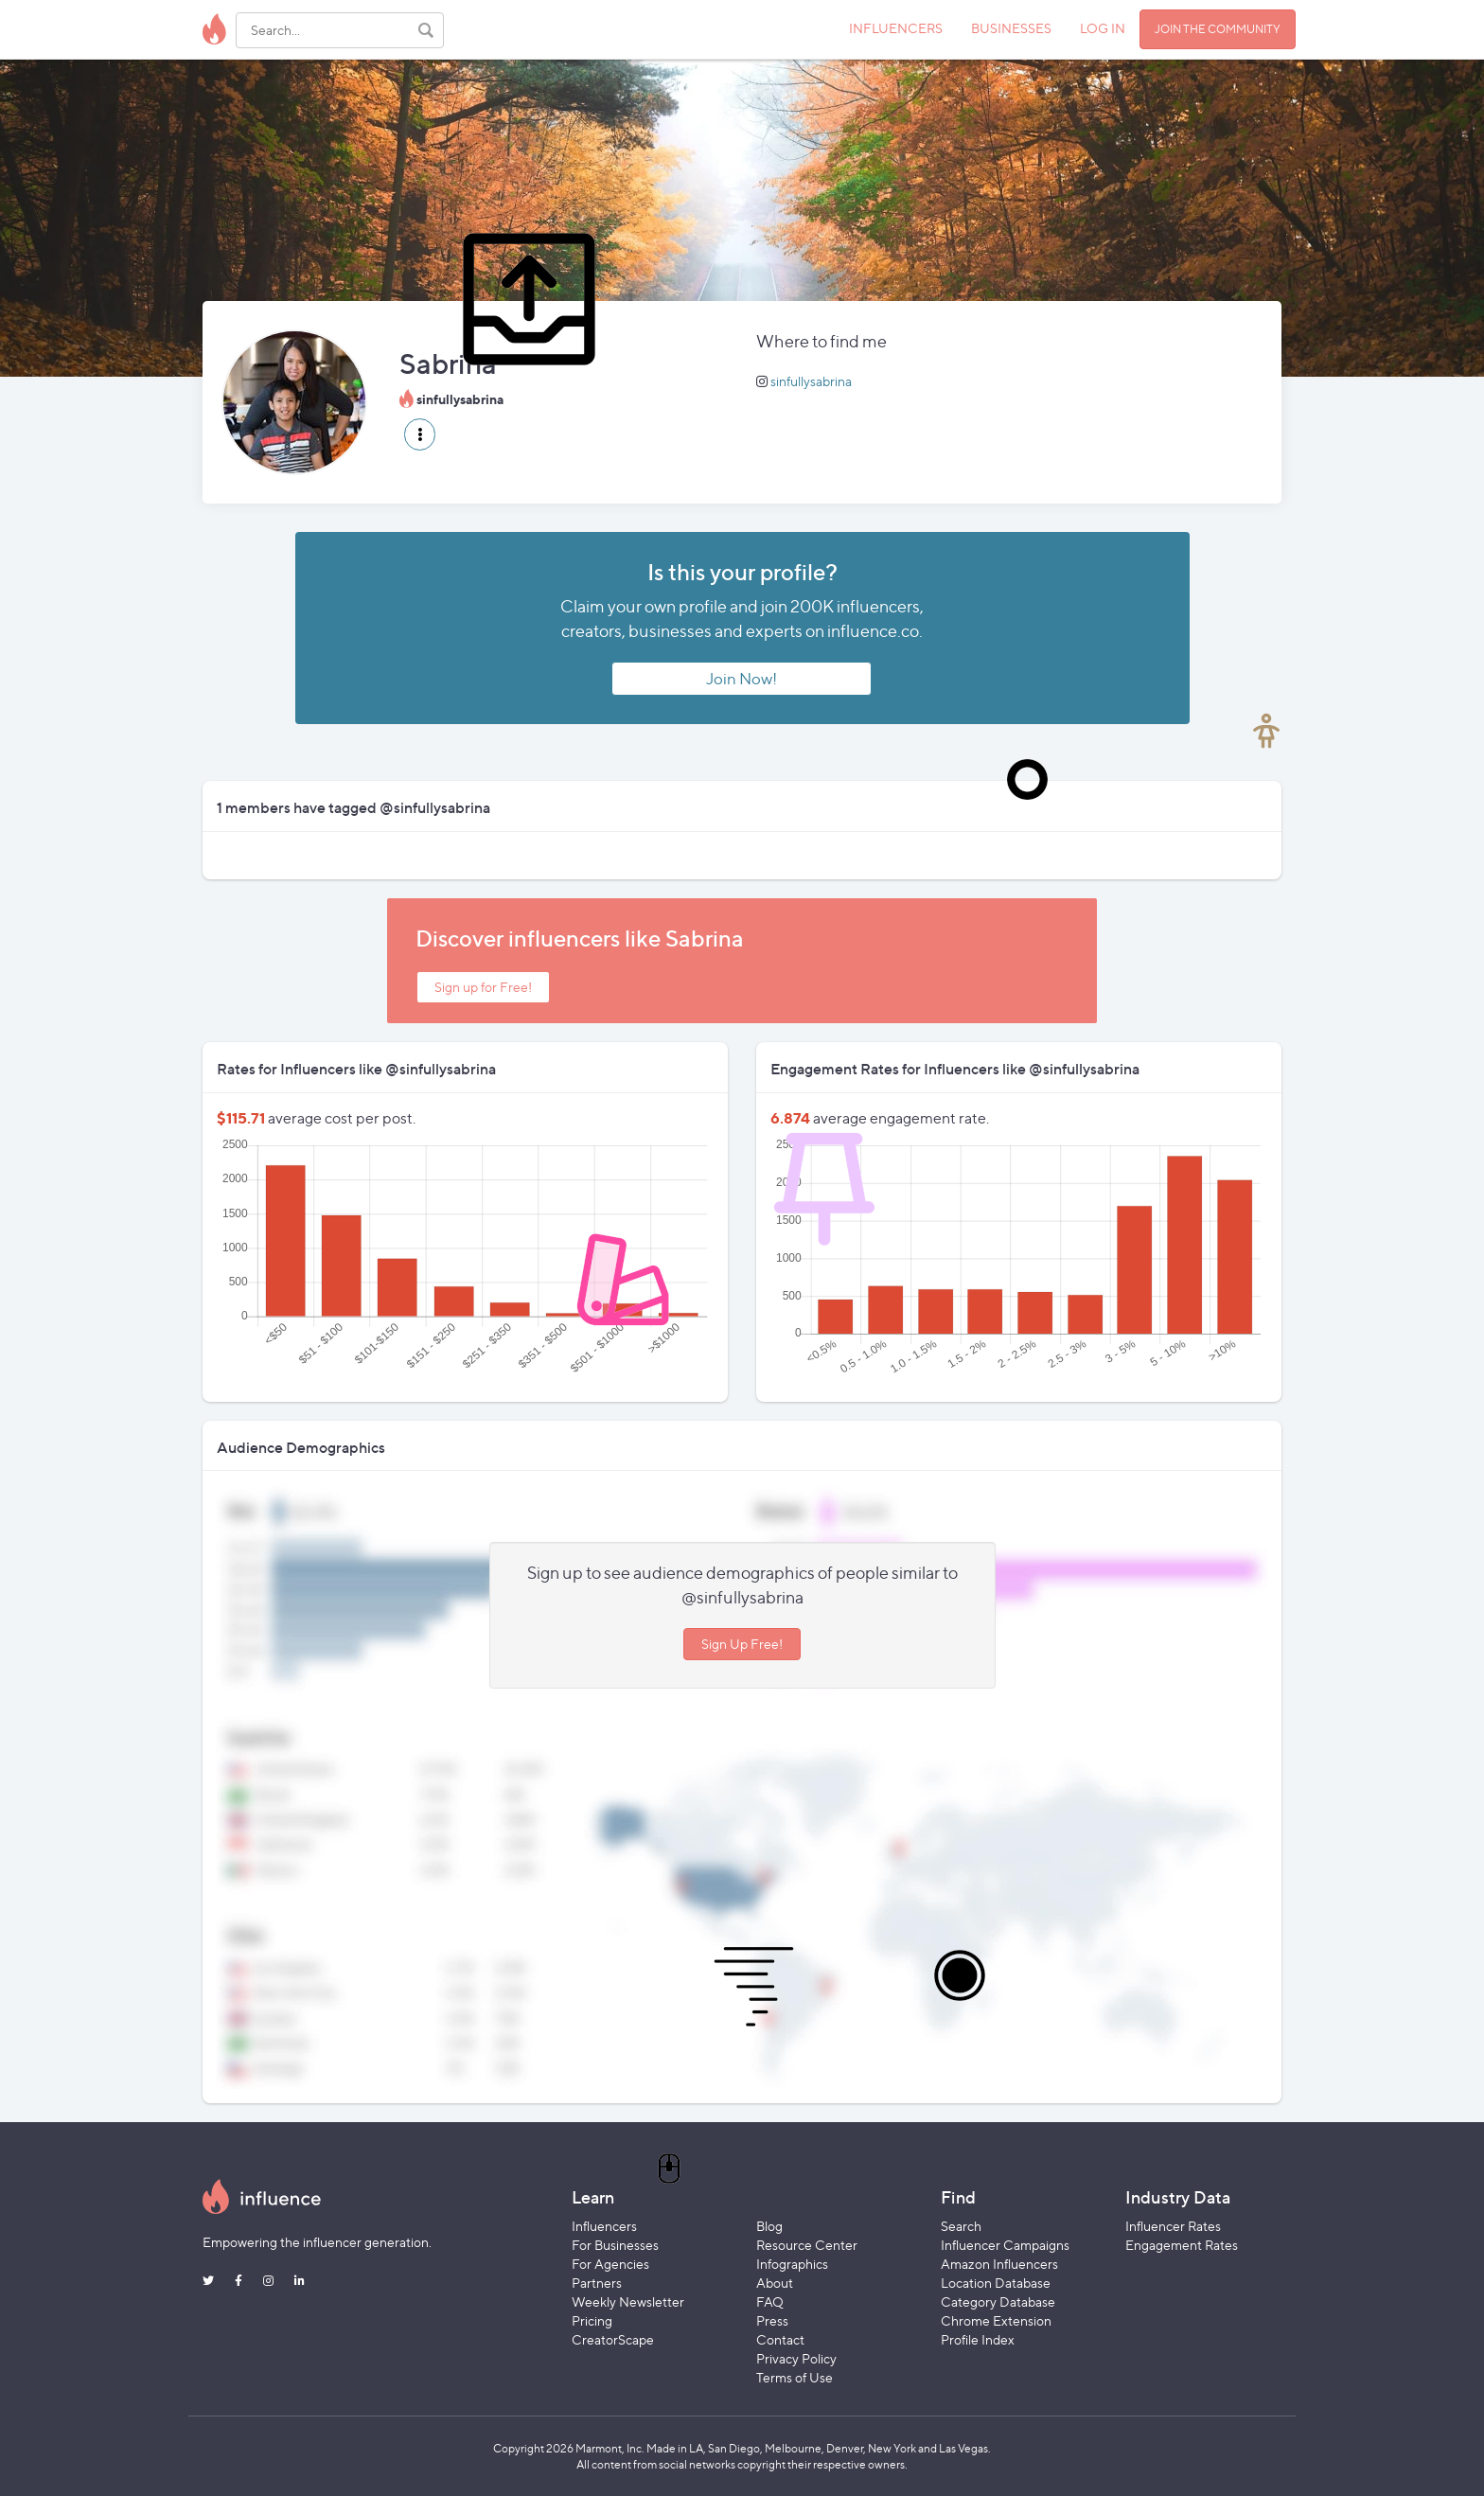  Describe the element at coordinates (669, 2169) in the screenshot. I see `middle mouse button click action` at that location.